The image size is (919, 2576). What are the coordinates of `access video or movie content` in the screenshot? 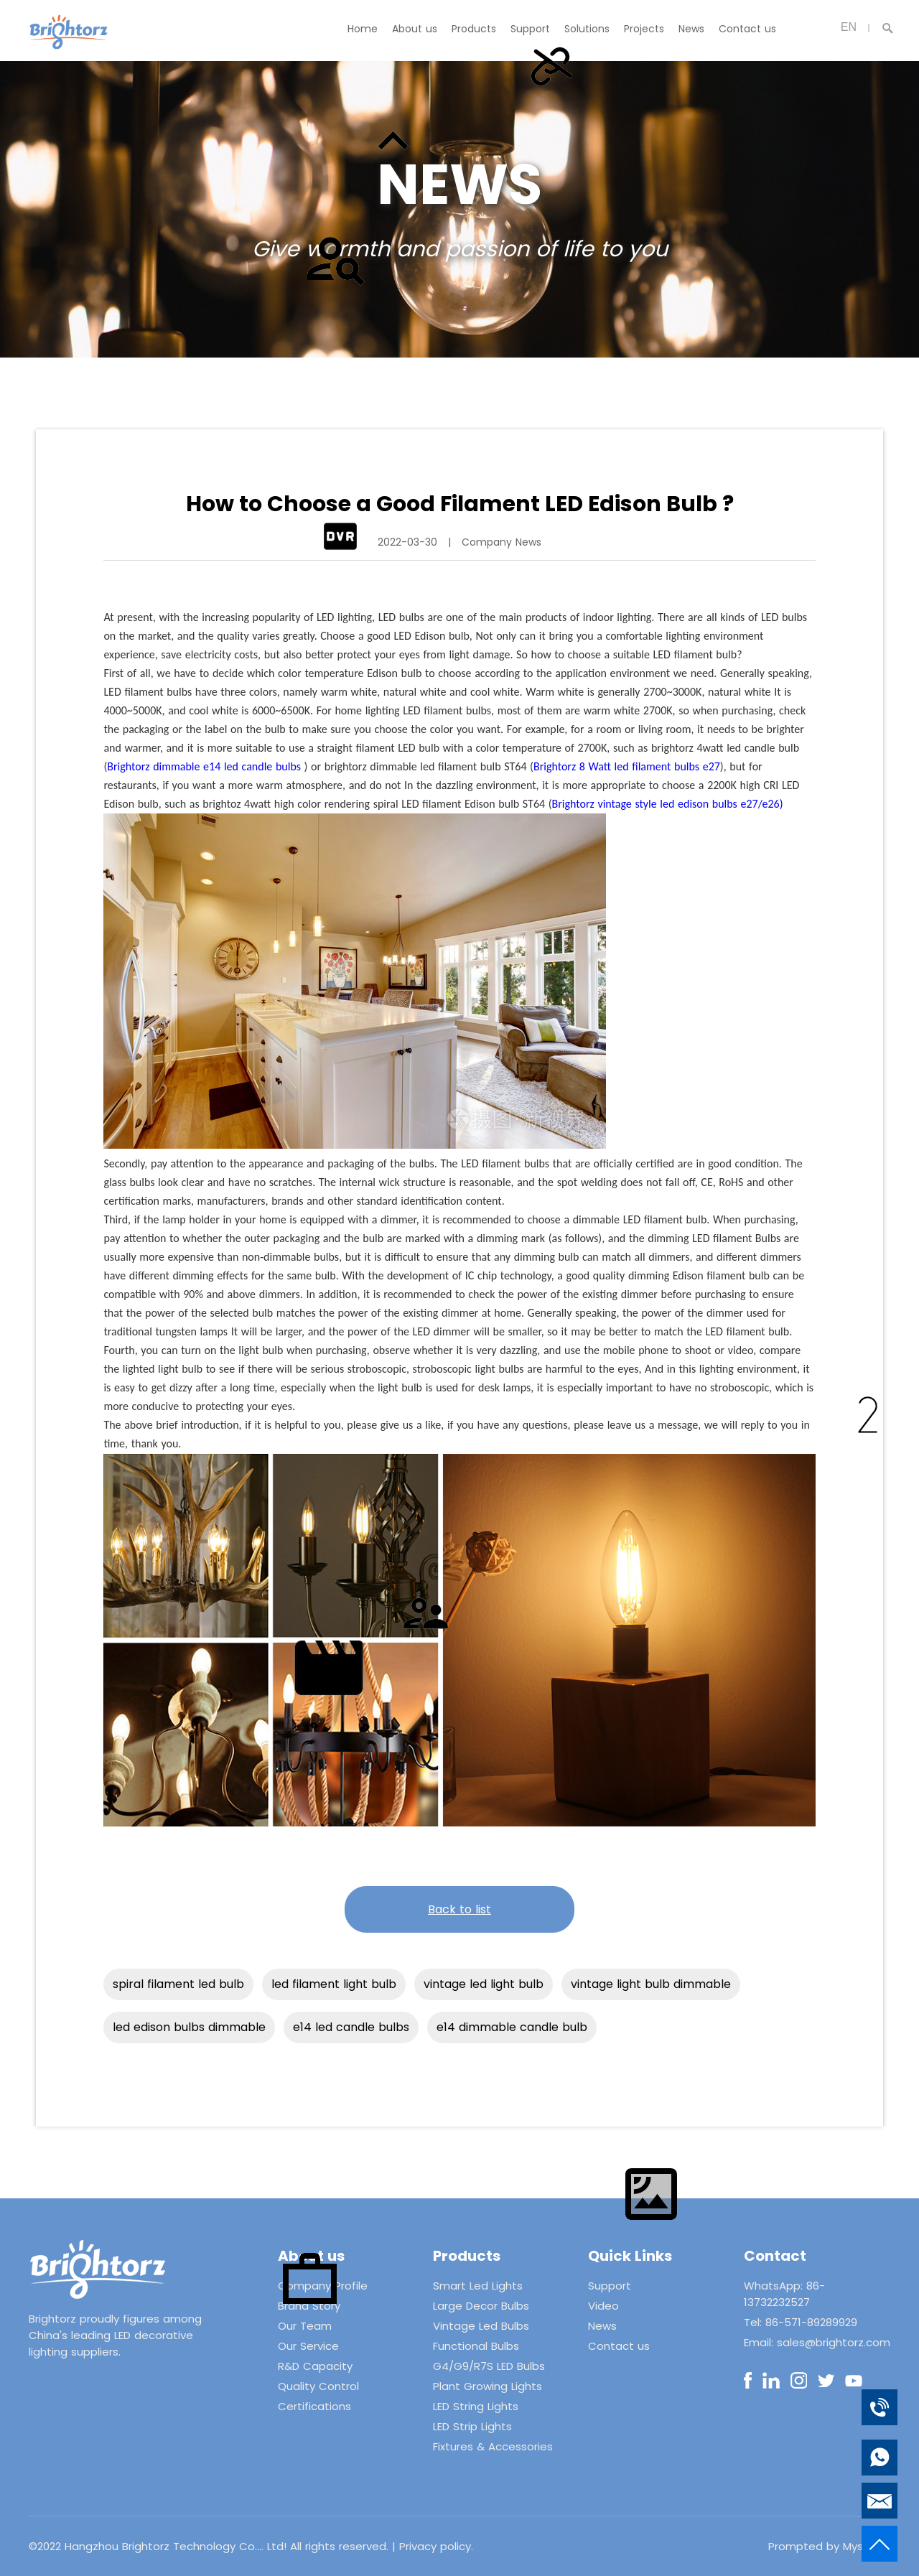 It's located at (329, 1668).